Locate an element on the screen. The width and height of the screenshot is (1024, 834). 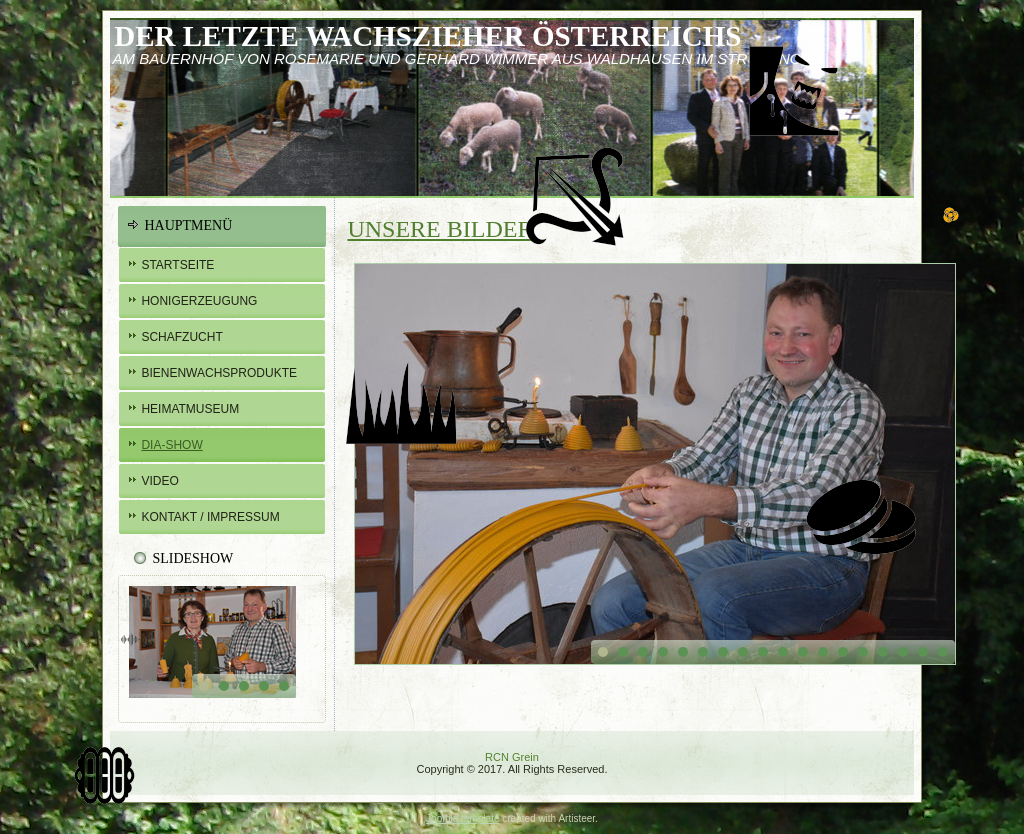
view your coin balance or currency is located at coordinates (861, 517).